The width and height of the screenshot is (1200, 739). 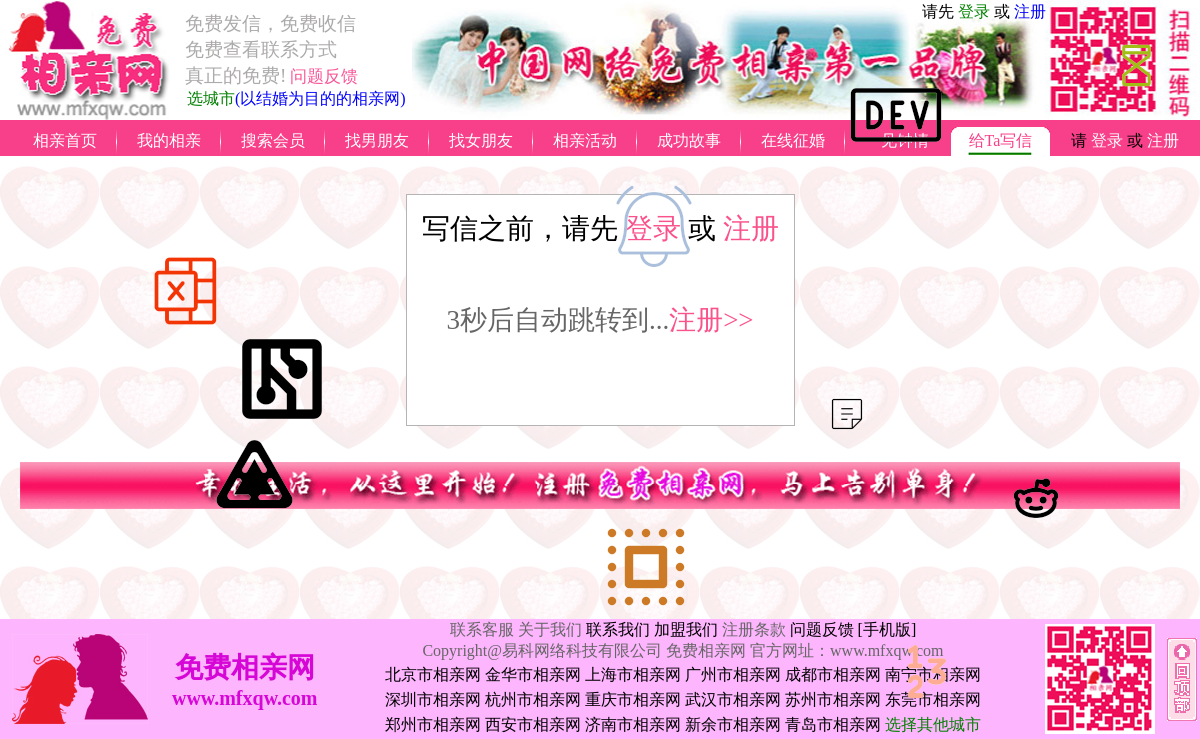 What do you see at coordinates (282, 379) in the screenshot?
I see `access circuit or hardware settings` at bounding box center [282, 379].